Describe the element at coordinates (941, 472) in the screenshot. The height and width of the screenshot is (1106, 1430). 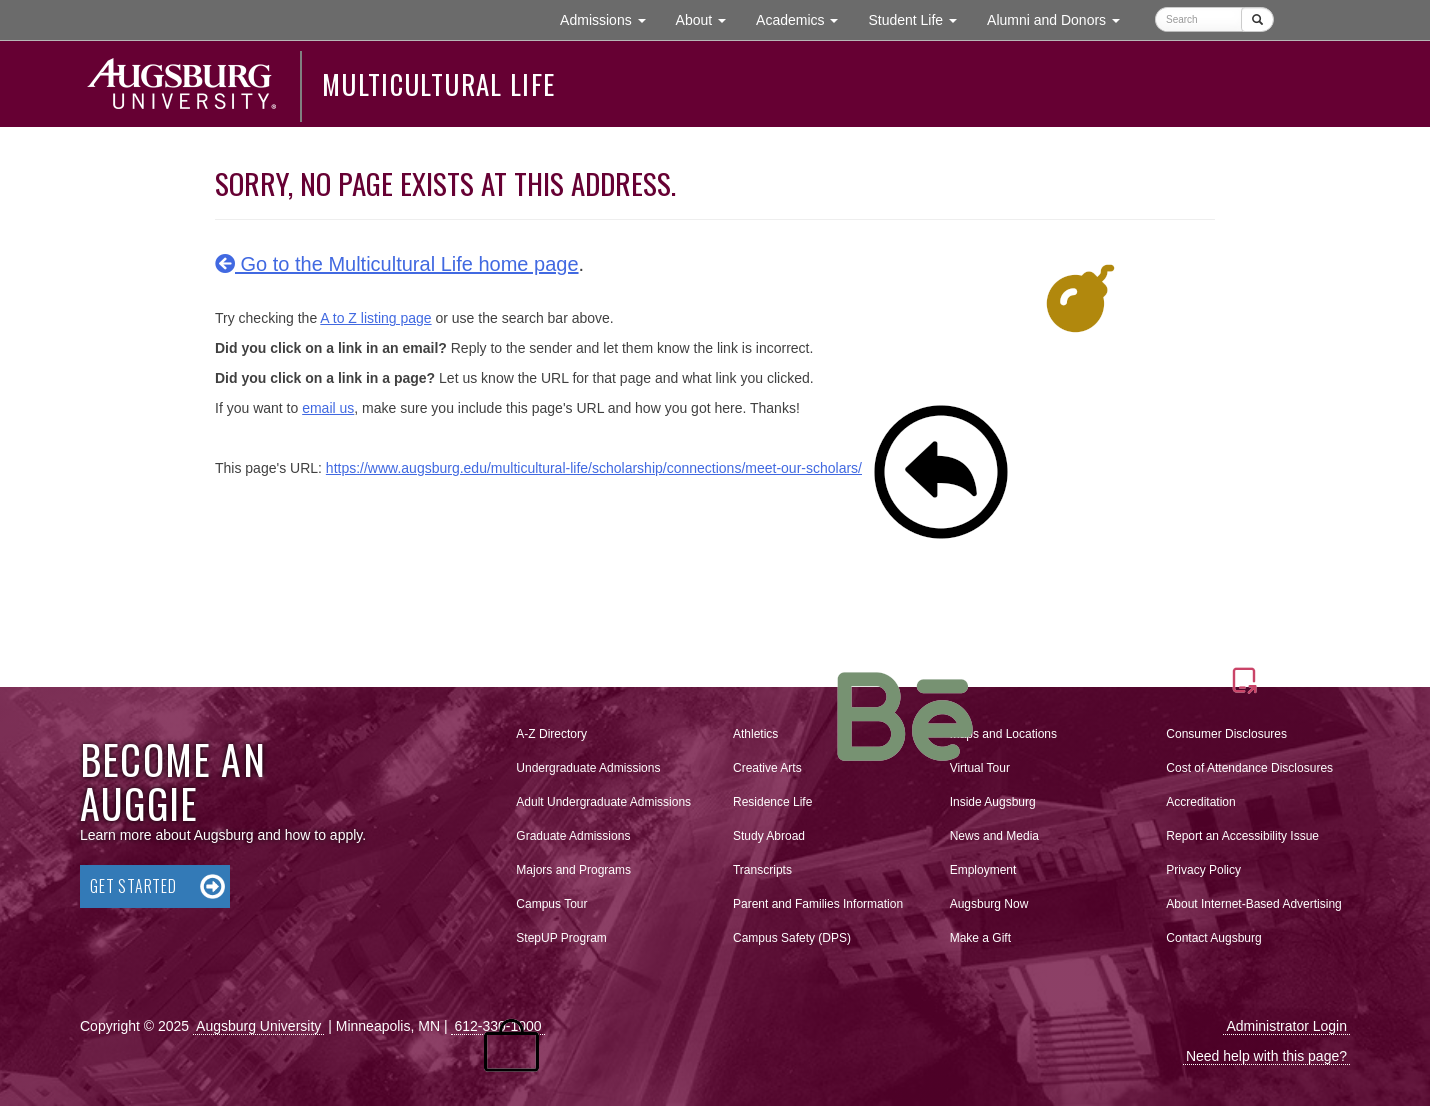
I see `undo the last action` at that location.